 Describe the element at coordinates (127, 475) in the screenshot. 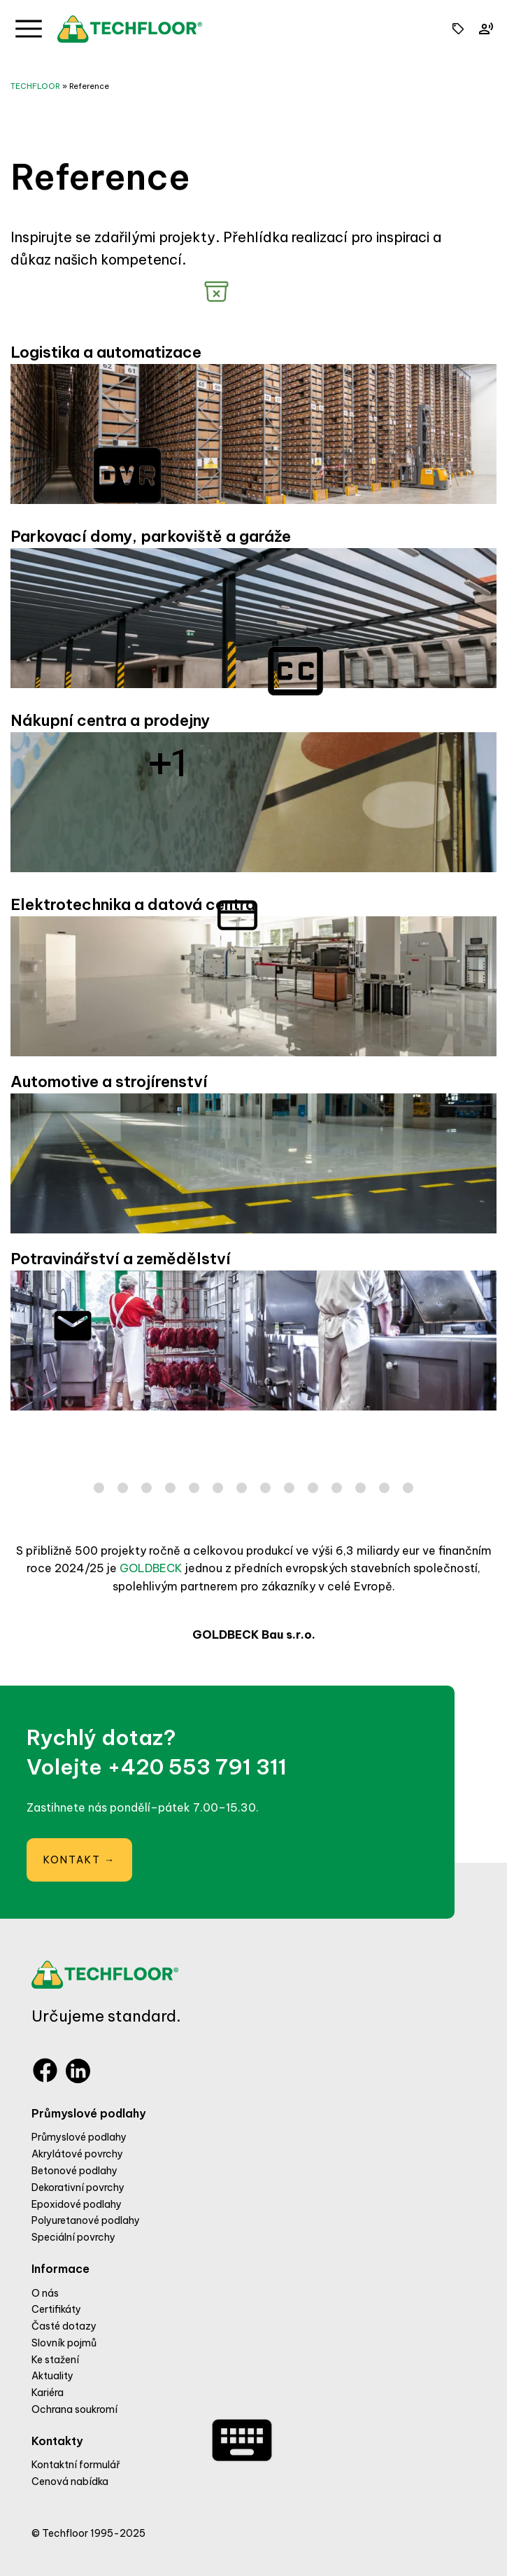

I see `access DVR recordings` at that location.